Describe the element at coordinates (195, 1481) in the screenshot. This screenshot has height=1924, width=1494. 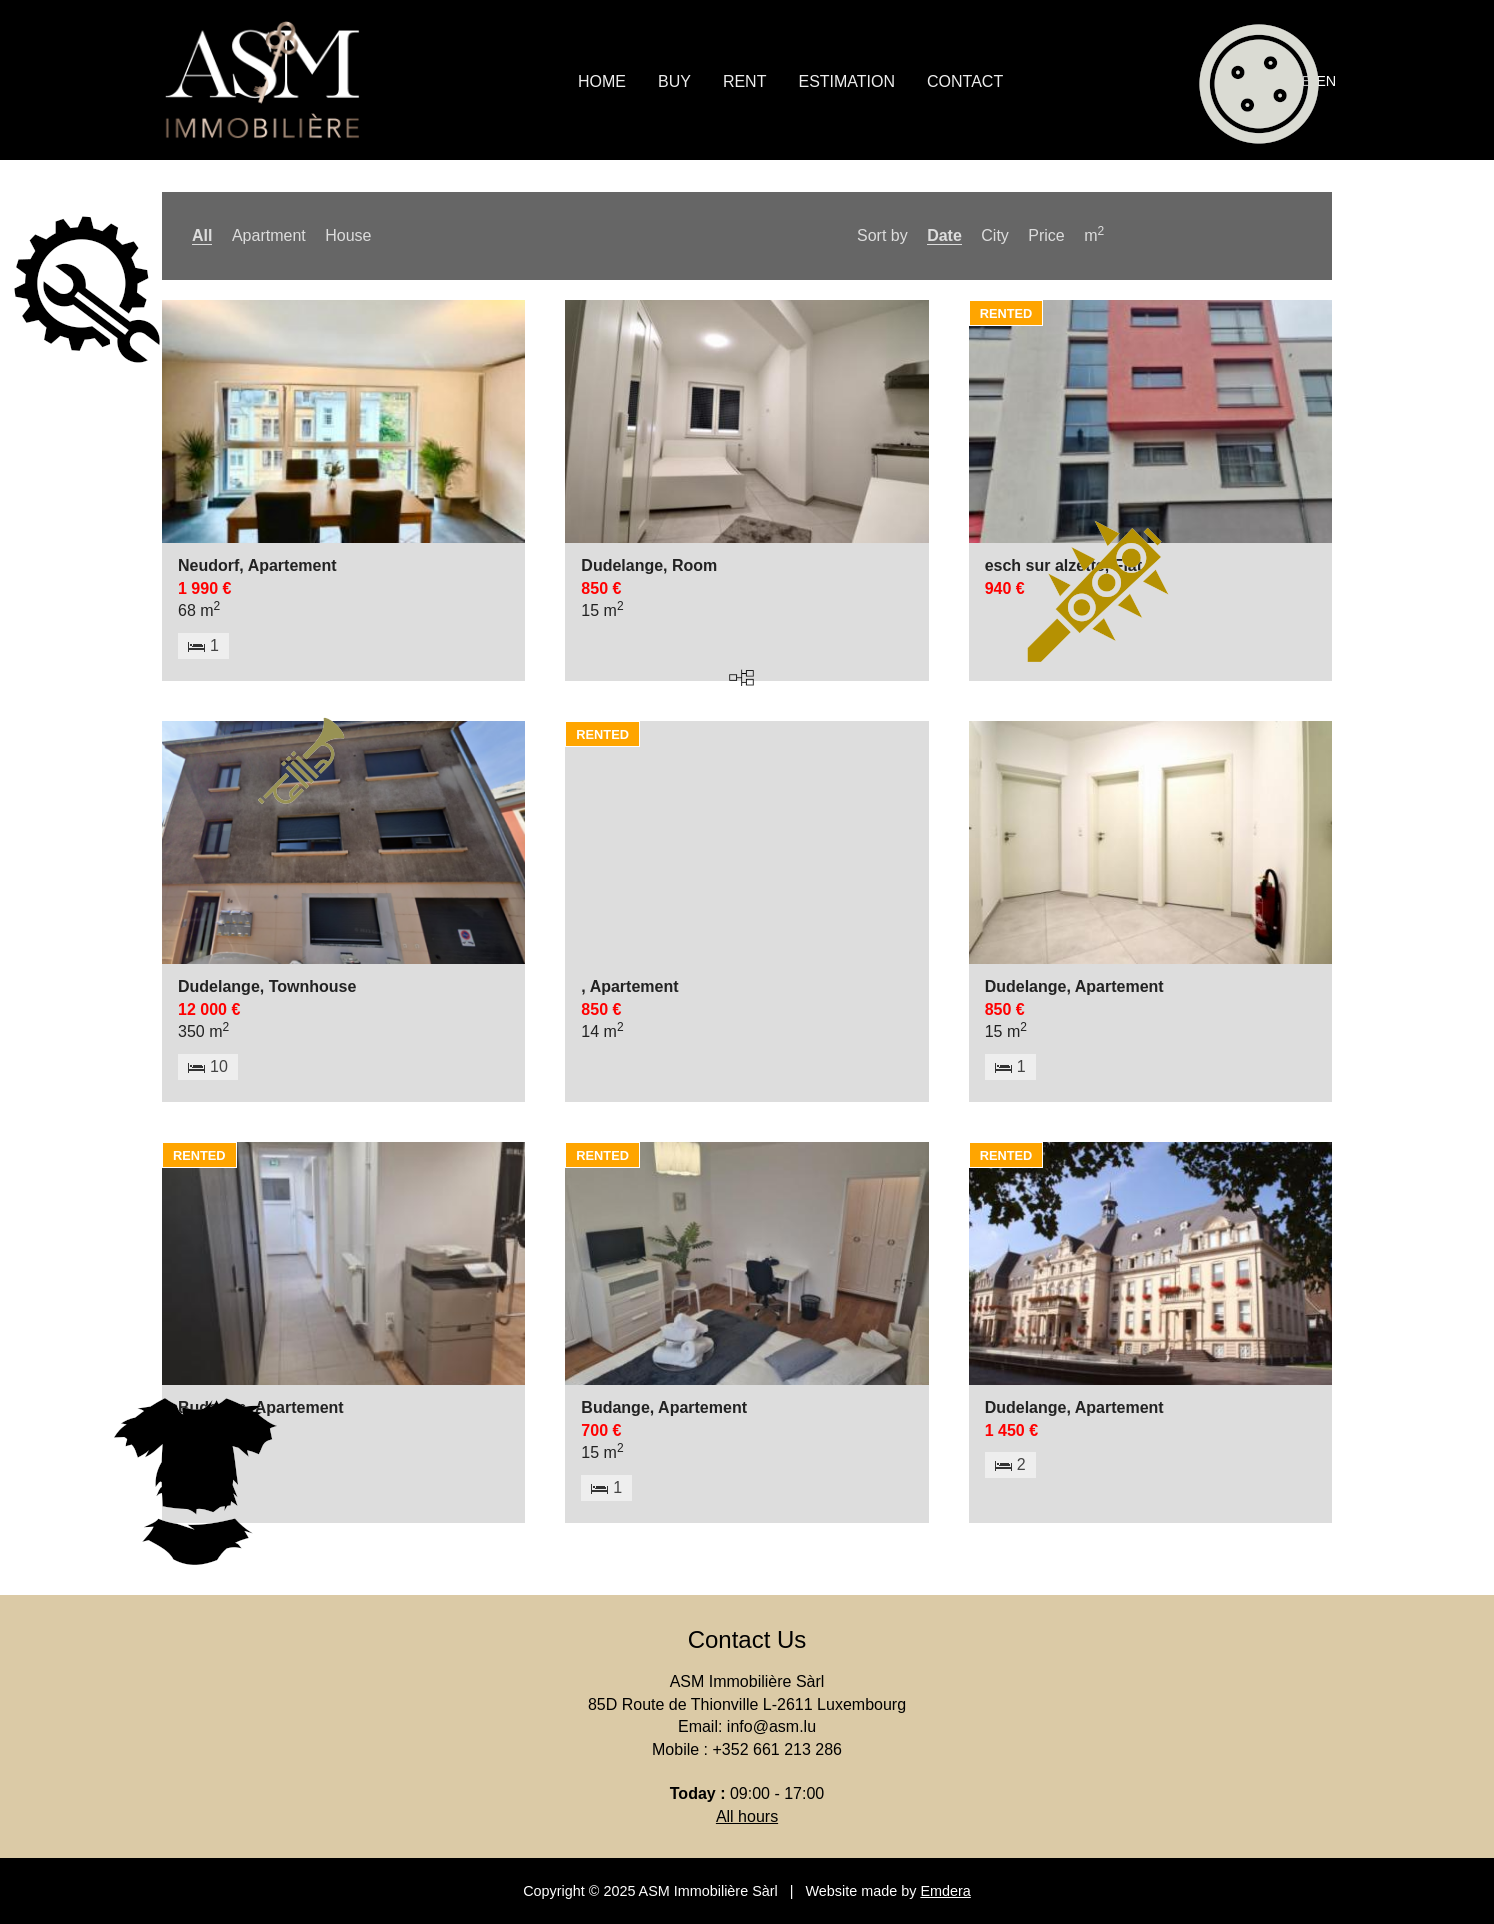
I see `equip fur armor or primitive clothing` at that location.